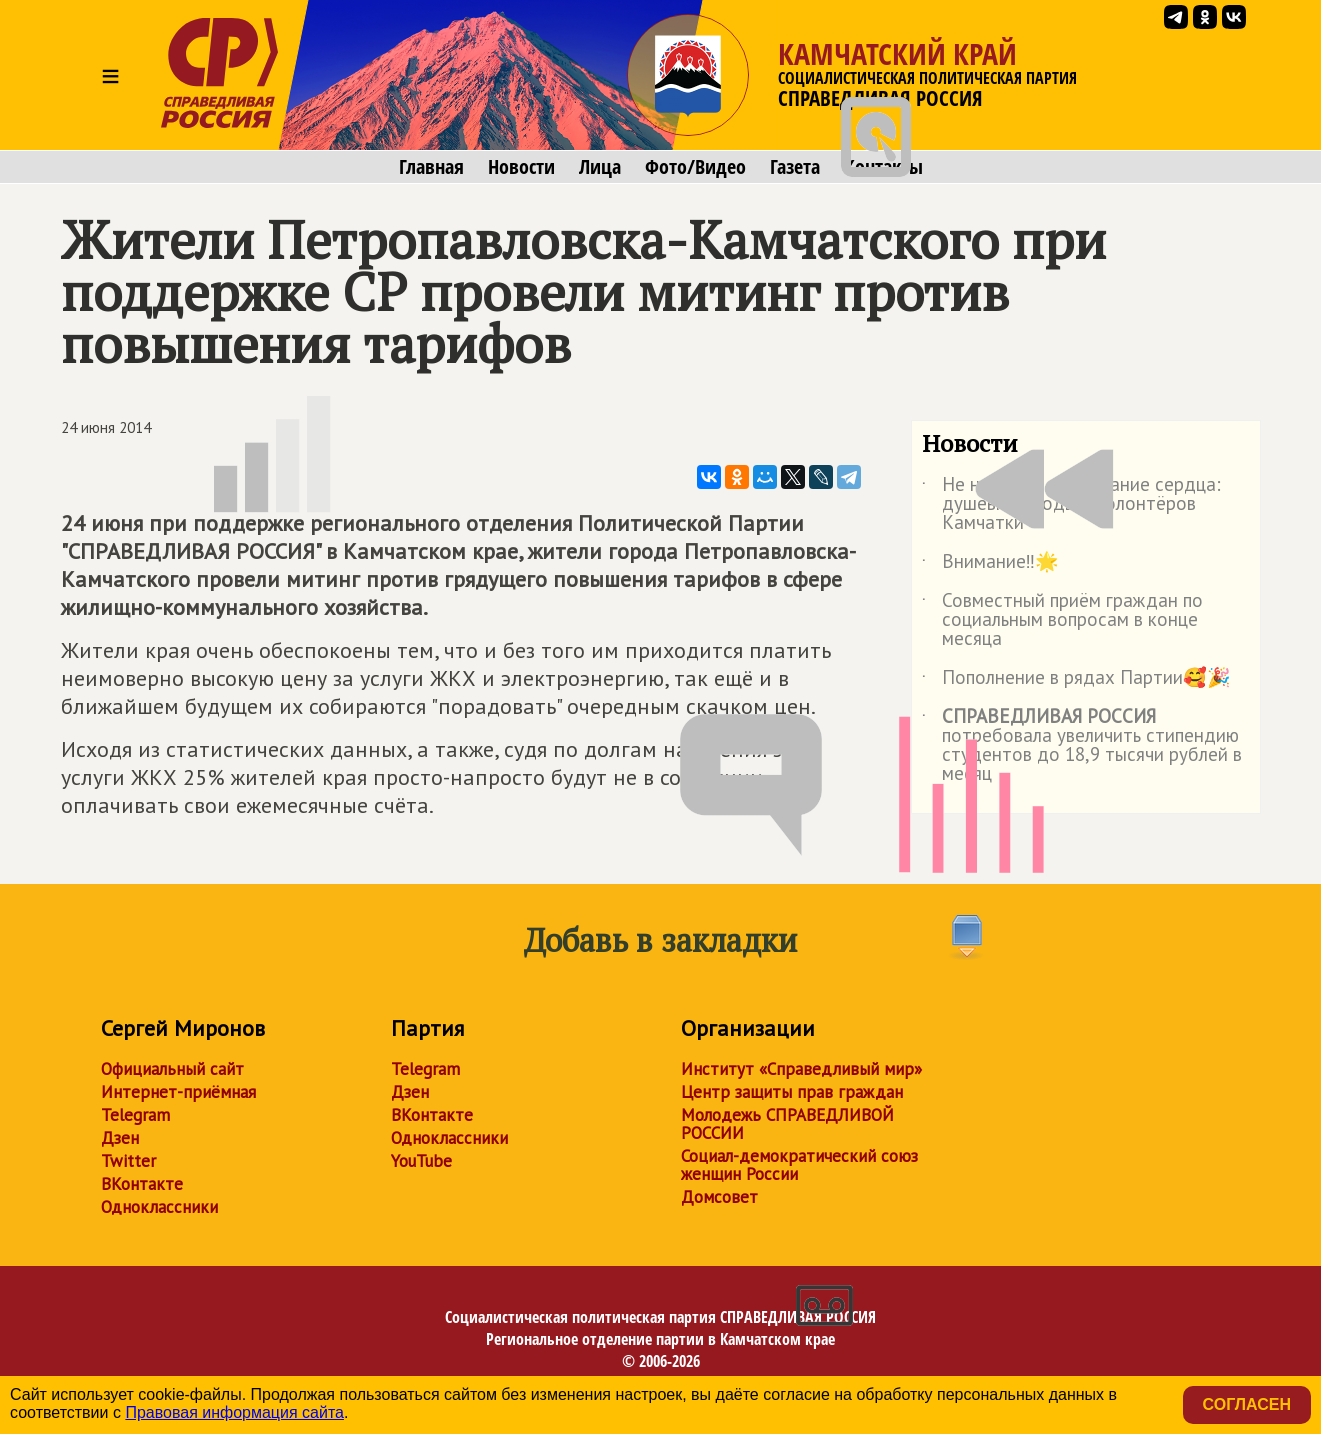  Describe the element at coordinates (276, 458) in the screenshot. I see `indicates moderate cellular signal strength` at that location.